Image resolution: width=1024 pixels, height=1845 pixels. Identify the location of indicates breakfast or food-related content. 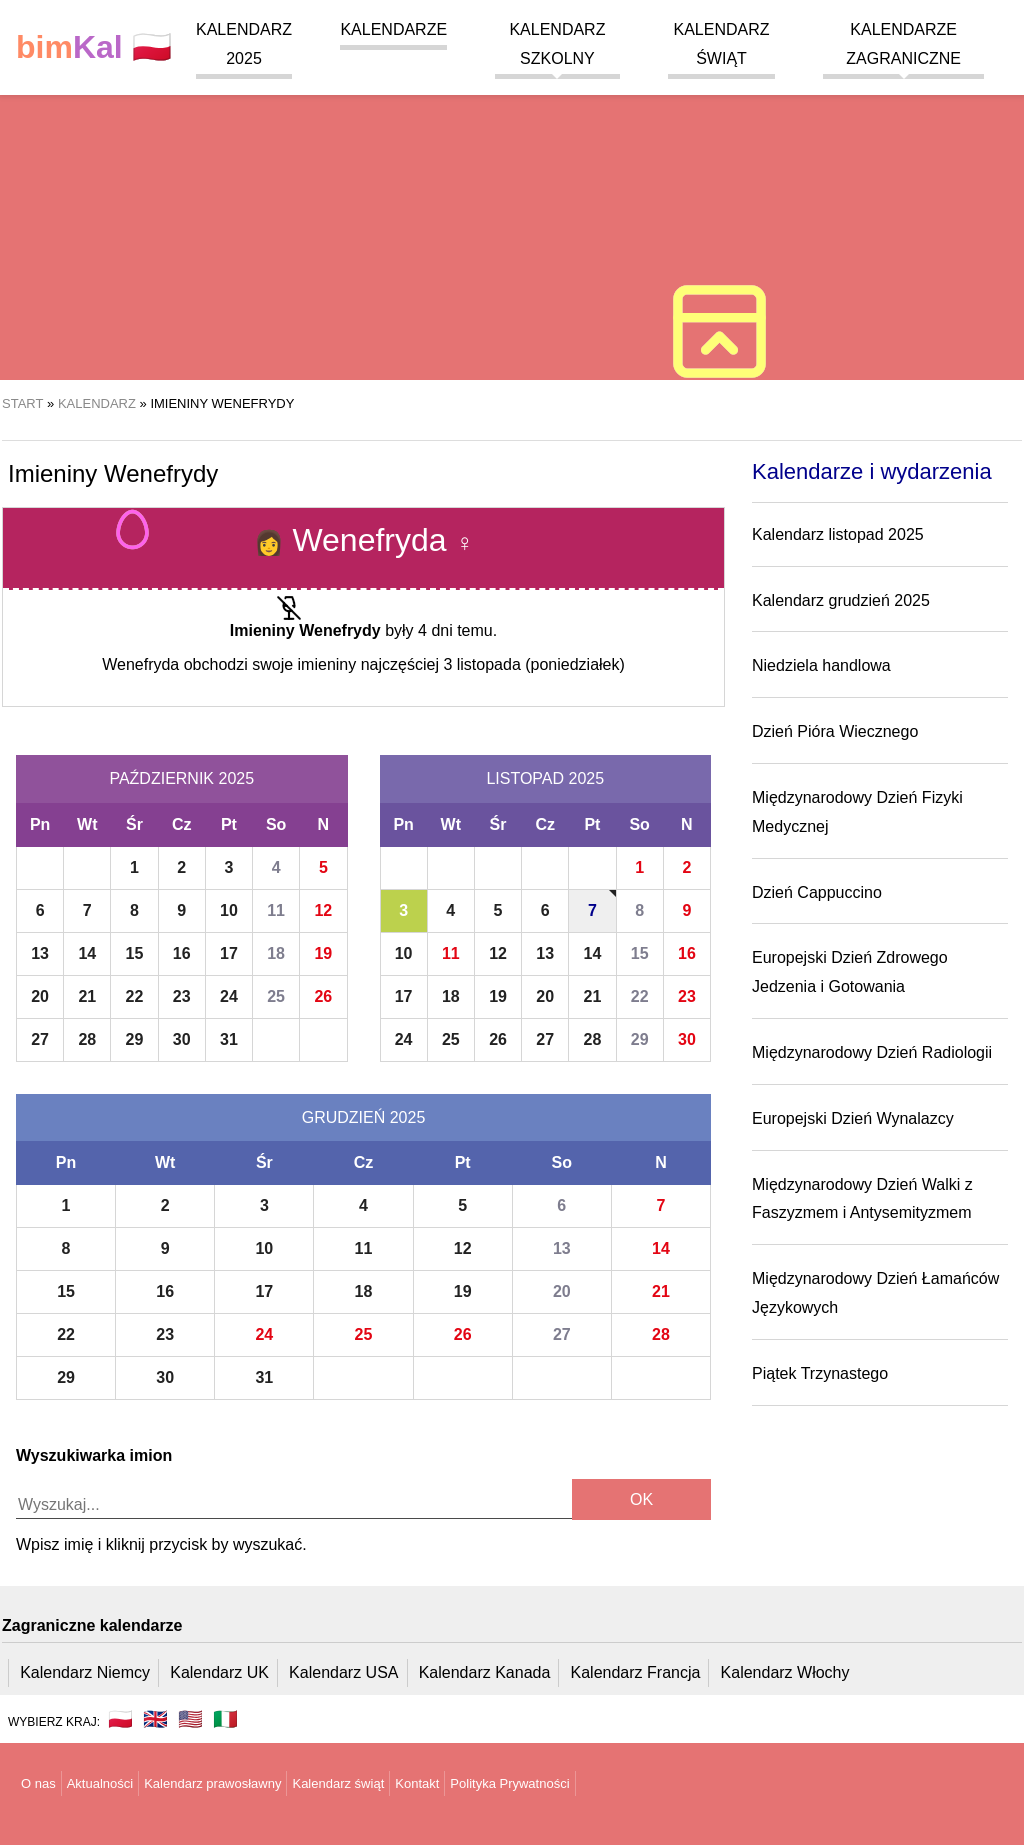
(132, 529).